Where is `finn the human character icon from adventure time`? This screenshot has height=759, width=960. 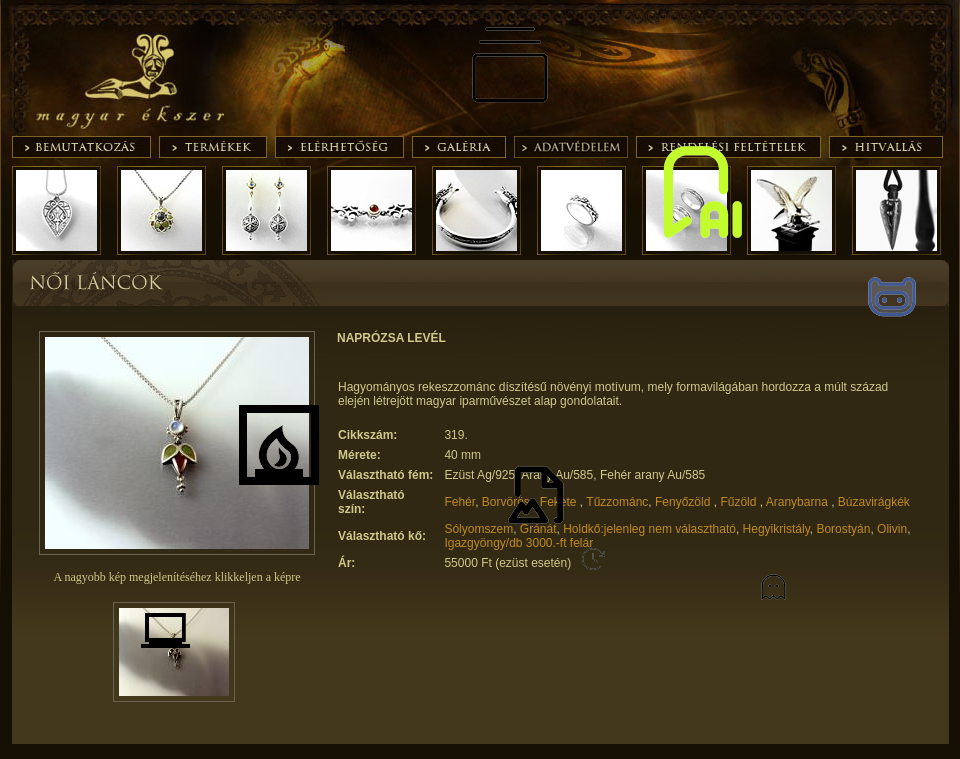 finn the human character icon from adventure time is located at coordinates (892, 296).